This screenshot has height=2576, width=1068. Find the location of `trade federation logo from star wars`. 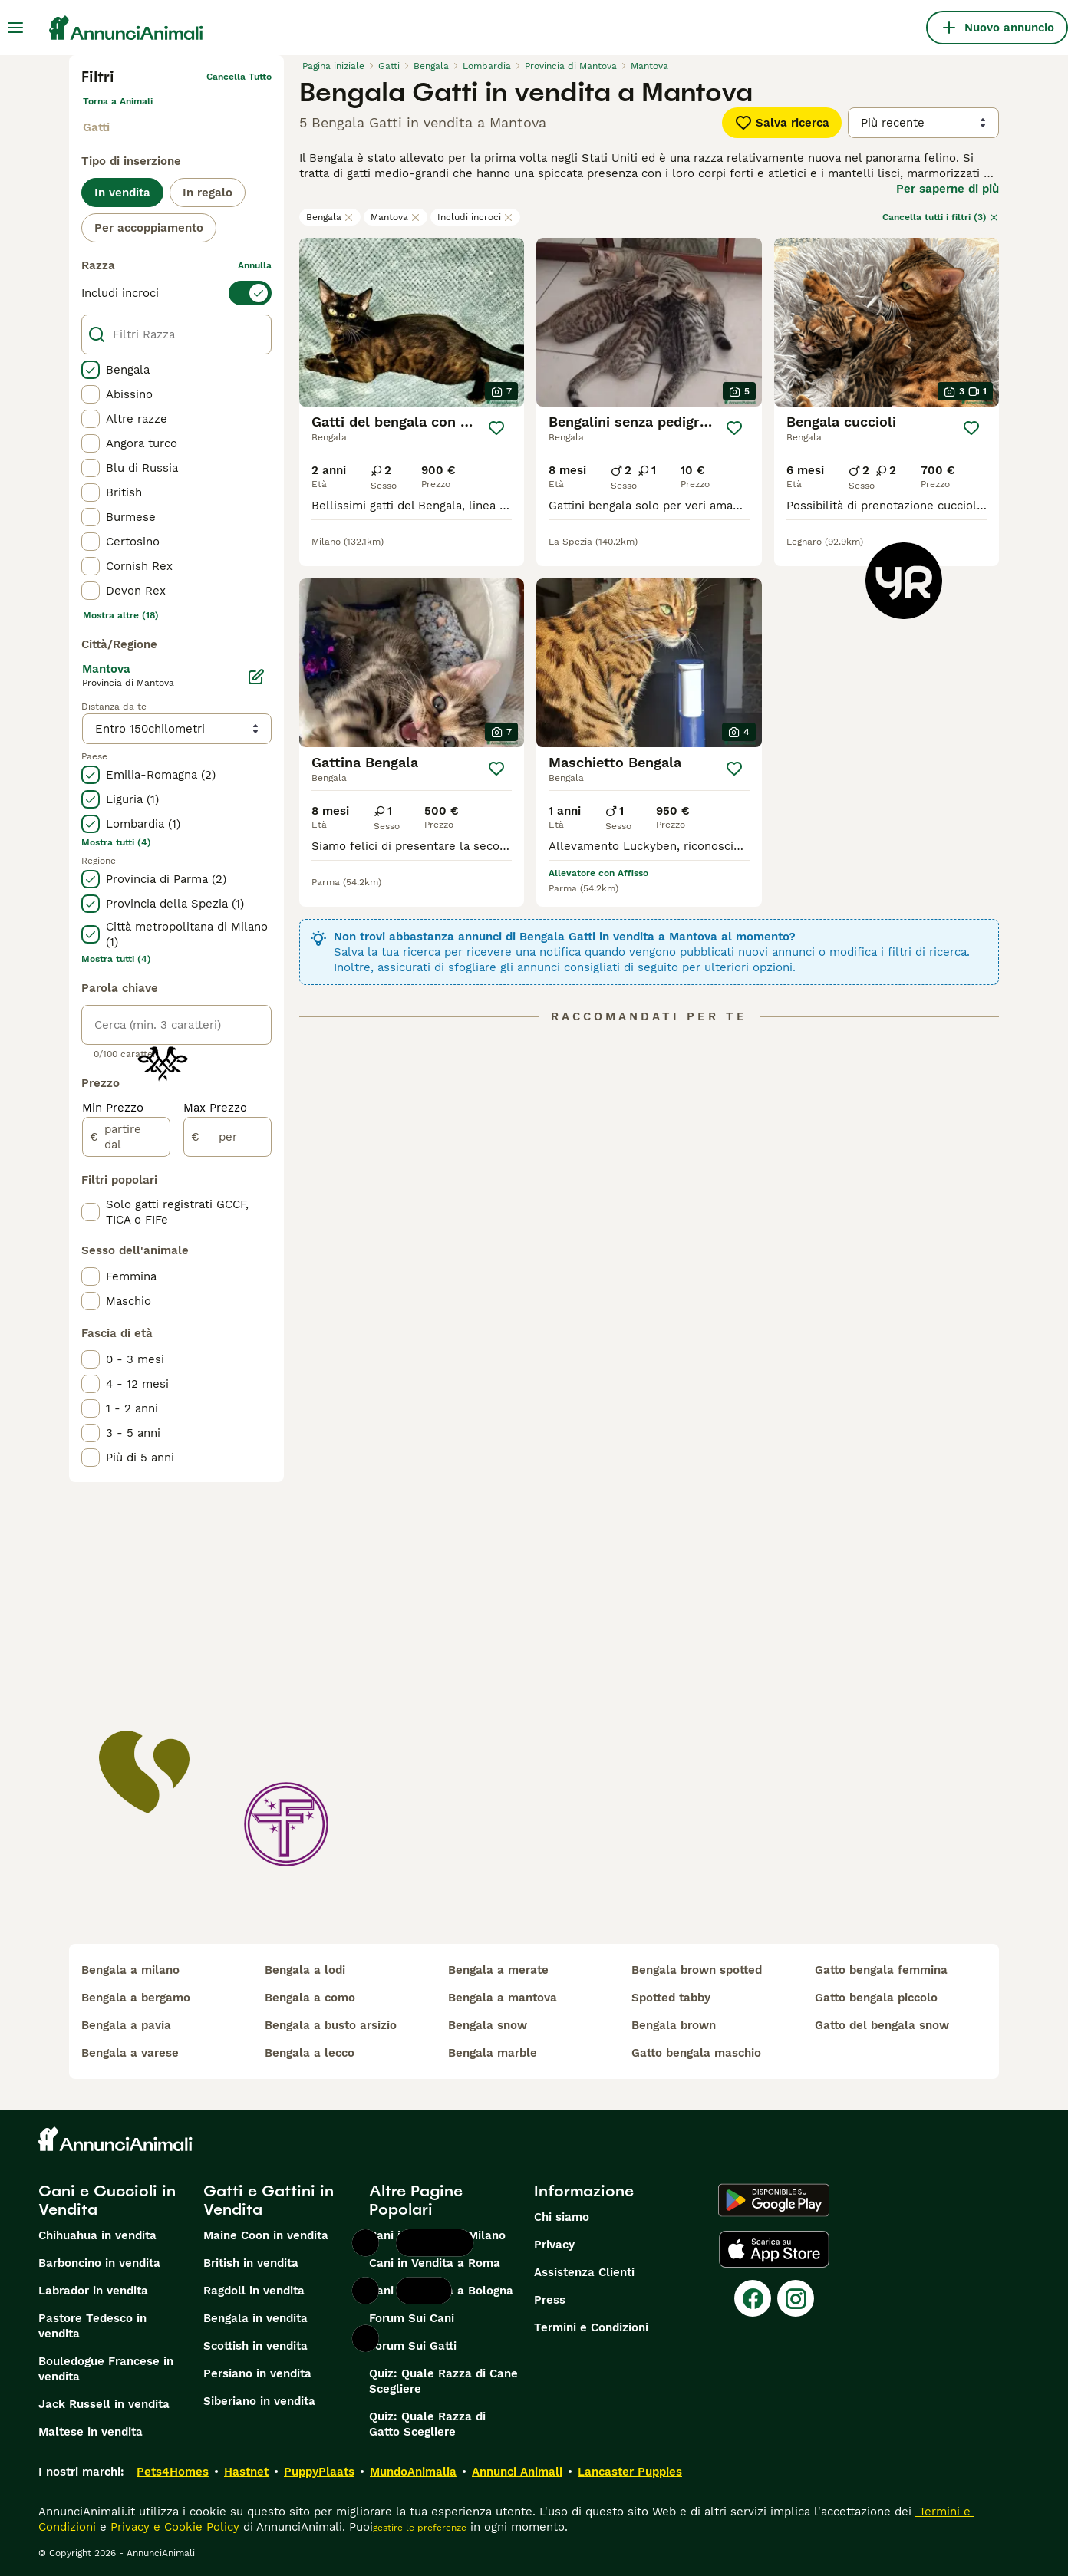

trade federation logo from star wars is located at coordinates (286, 1824).